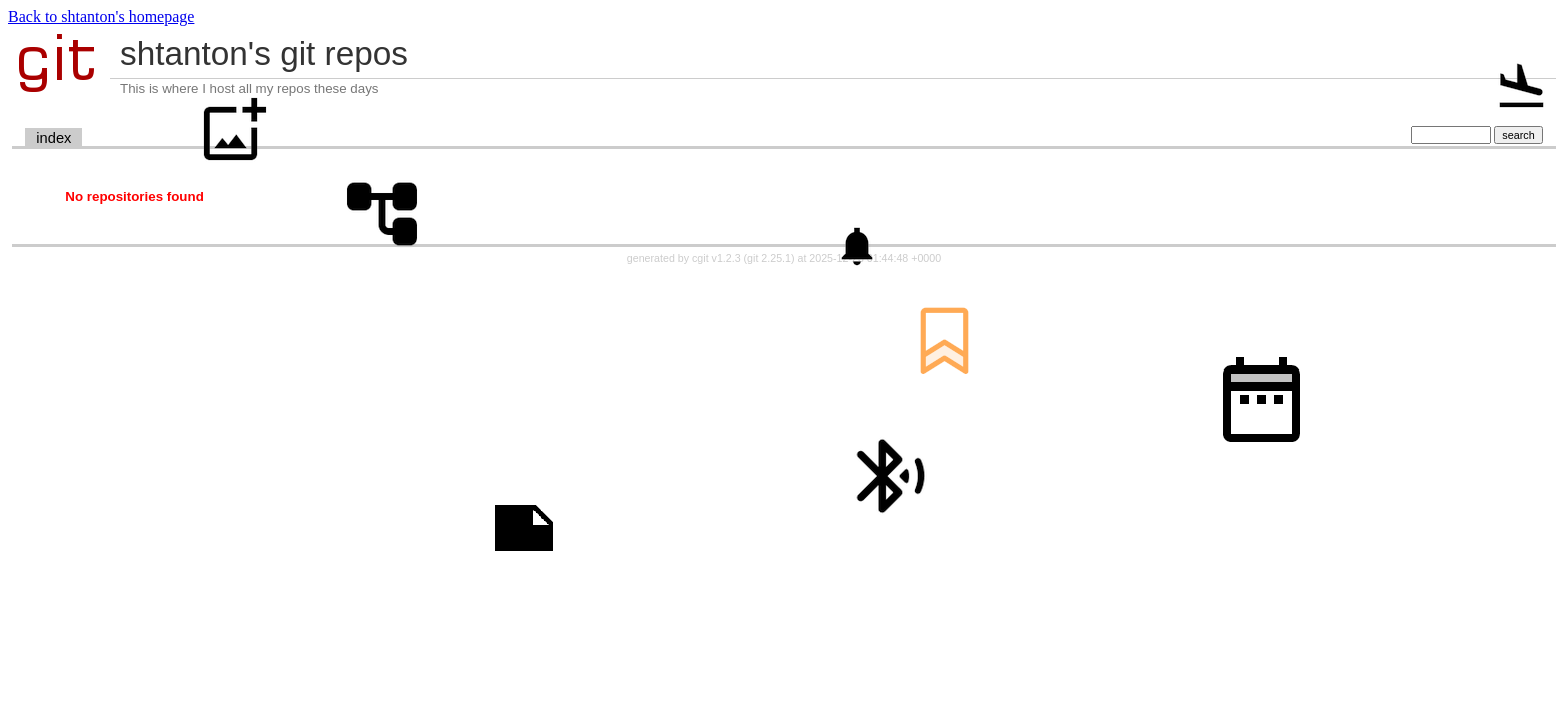 The width and height of the screenshot is (1568, 720). Describe the element at coordinates (524, 528) in the screenshot. I see `create a new note` at that location.